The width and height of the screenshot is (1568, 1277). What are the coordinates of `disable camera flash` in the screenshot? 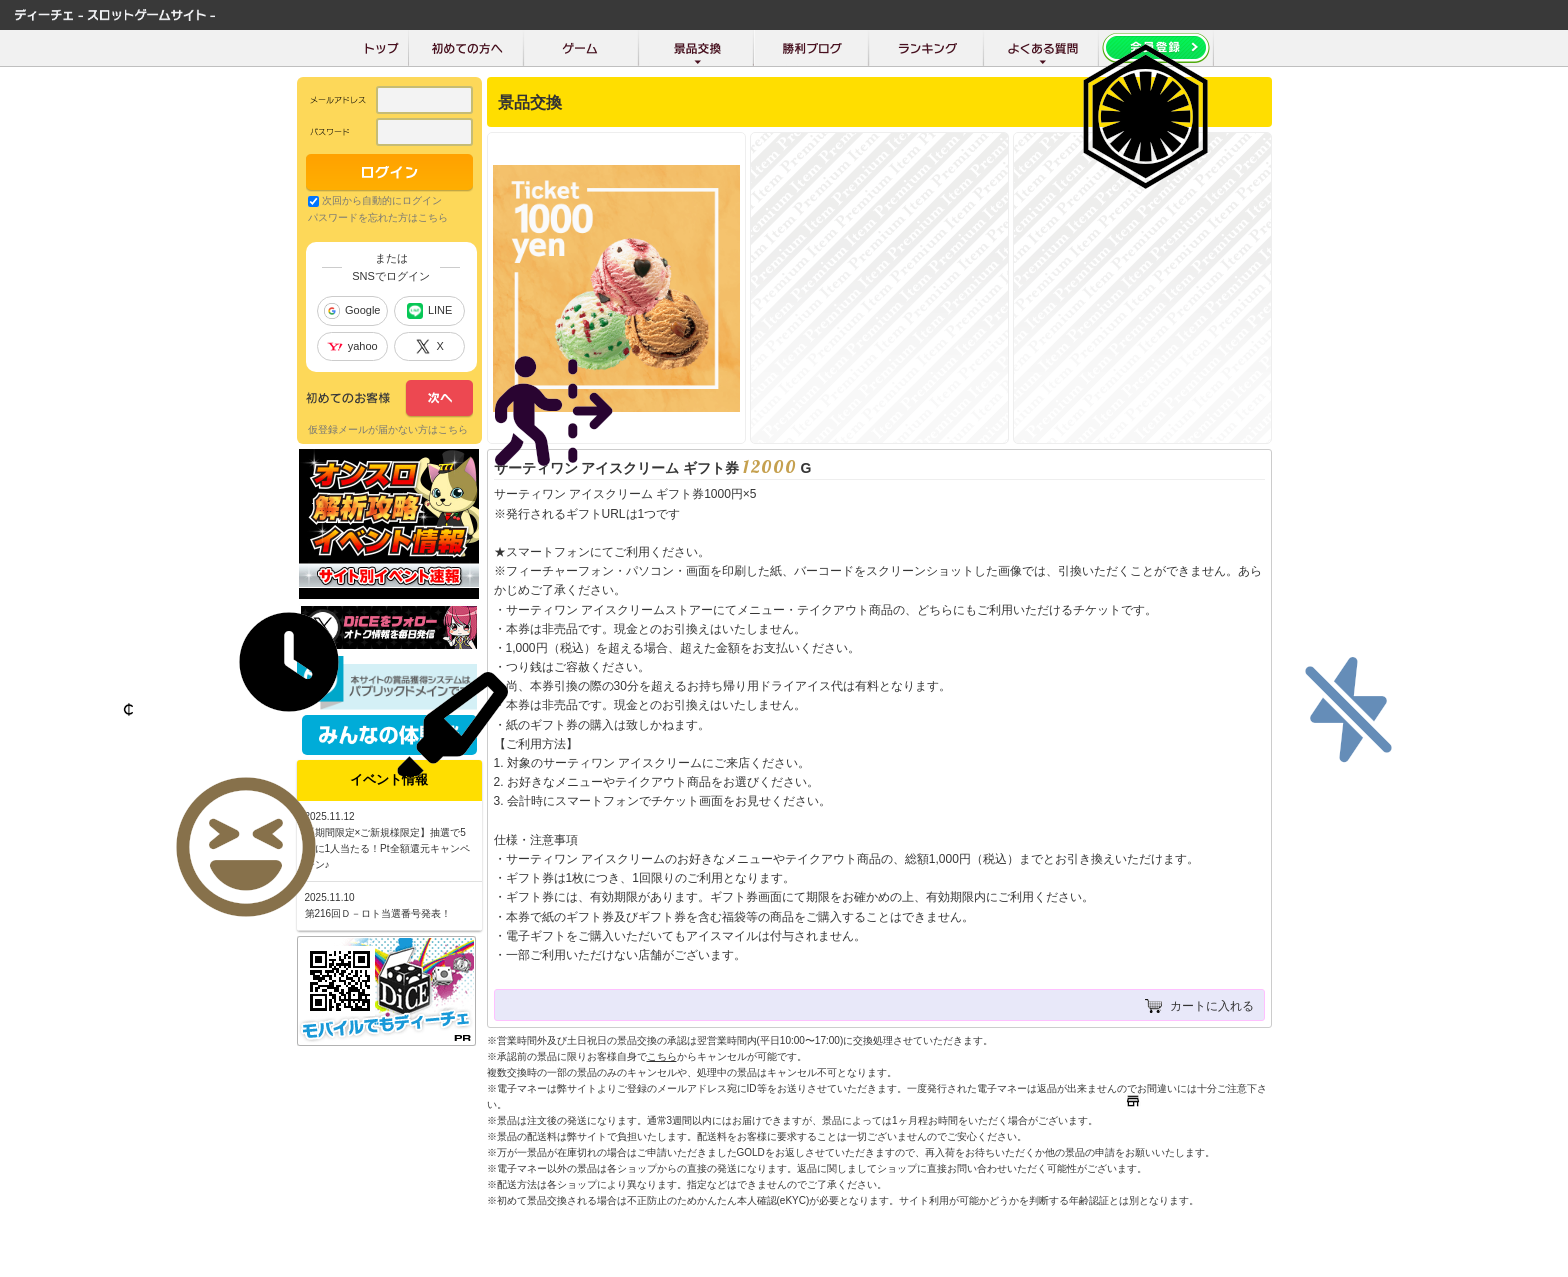 It's located at (1348, 709).